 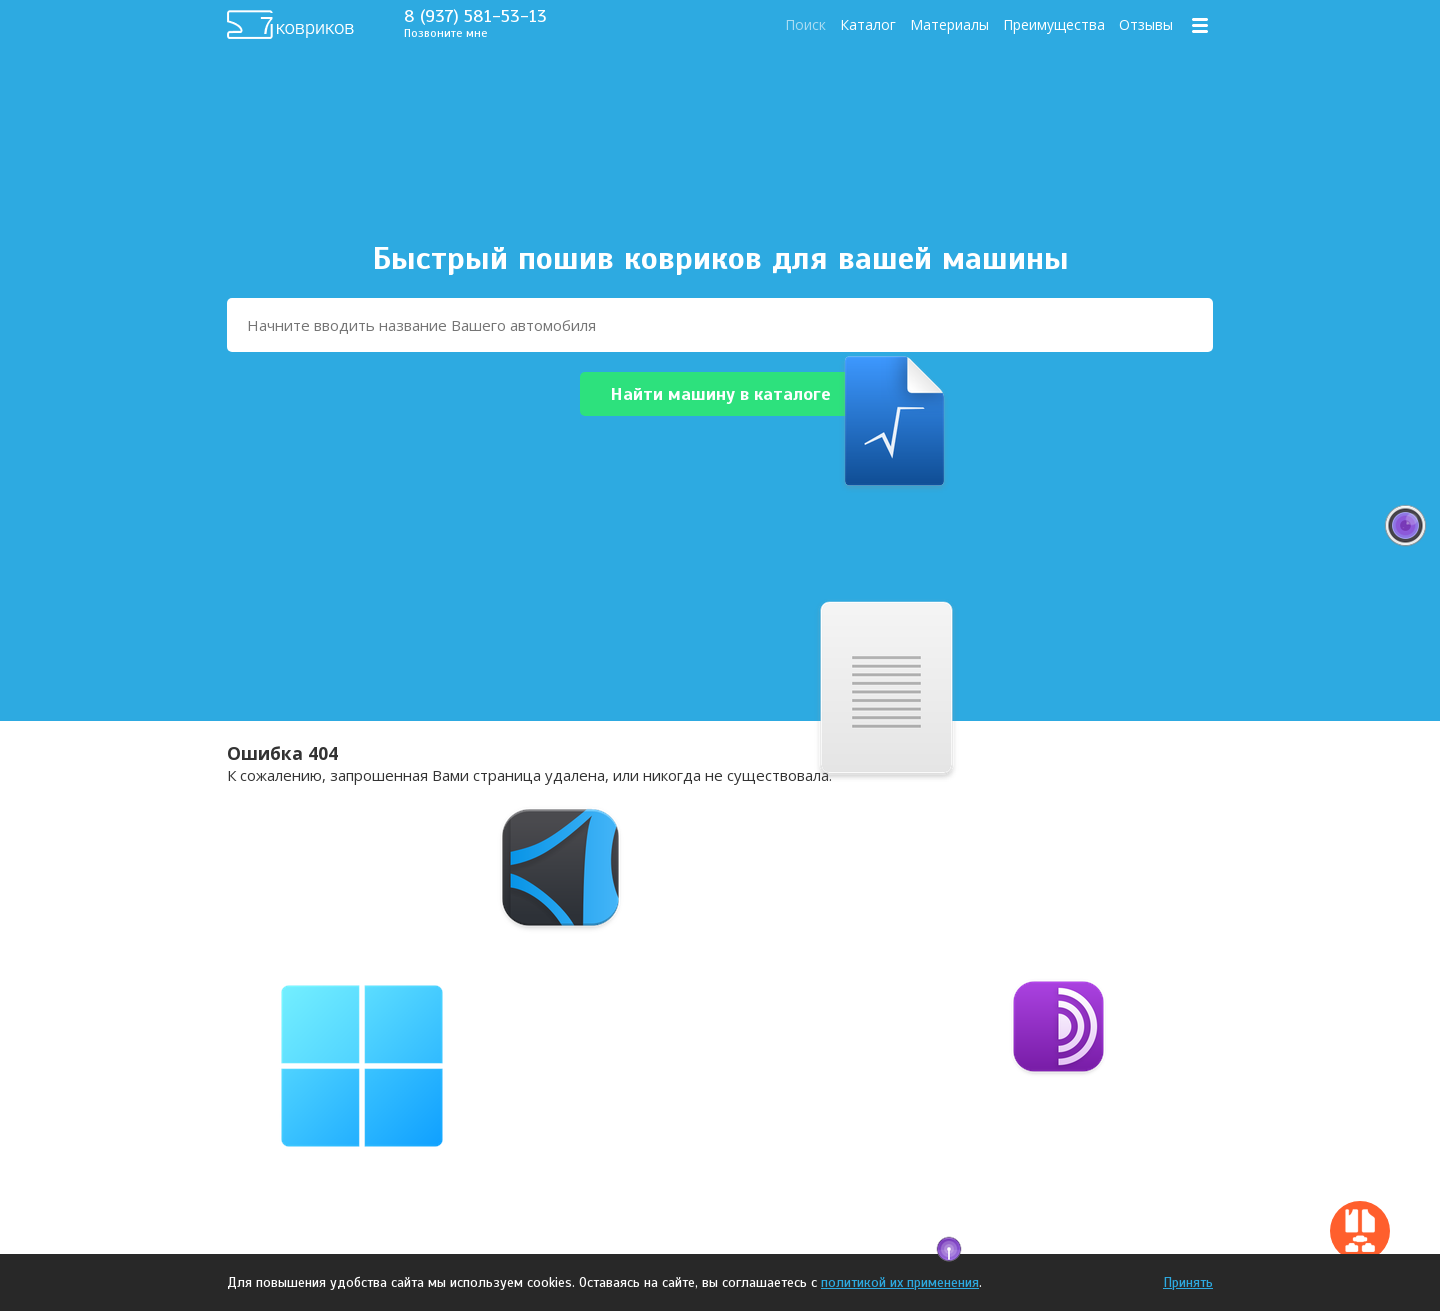 What do you see at coordinates (1058, 1026) in the screenshot?
I see `launch tor browser for private browsing` at bounding box center [1058, 1026].